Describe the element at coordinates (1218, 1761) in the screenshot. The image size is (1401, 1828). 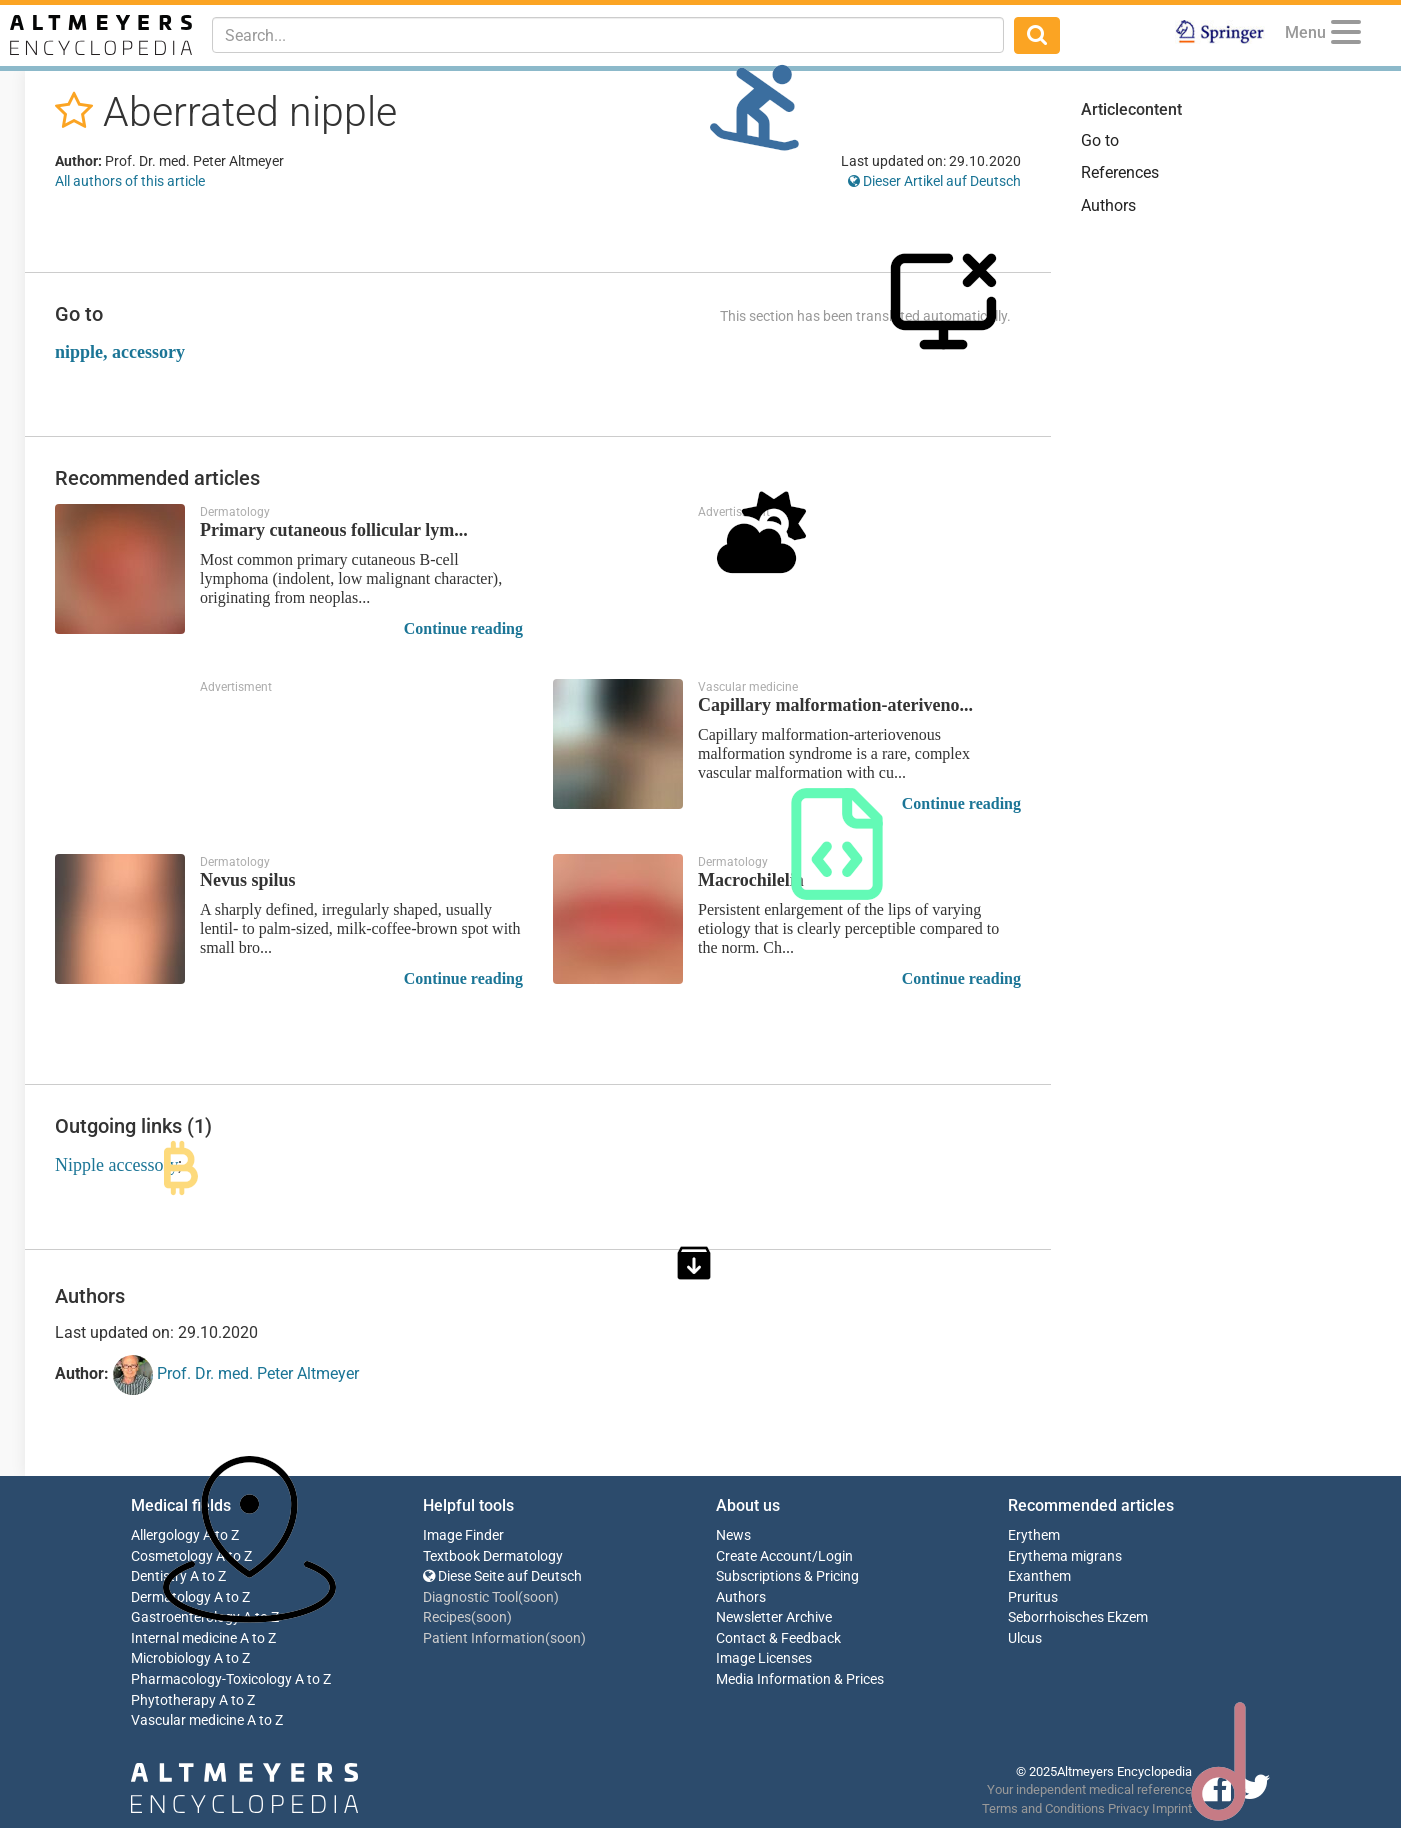
I see `access music library or audio files` at that location.